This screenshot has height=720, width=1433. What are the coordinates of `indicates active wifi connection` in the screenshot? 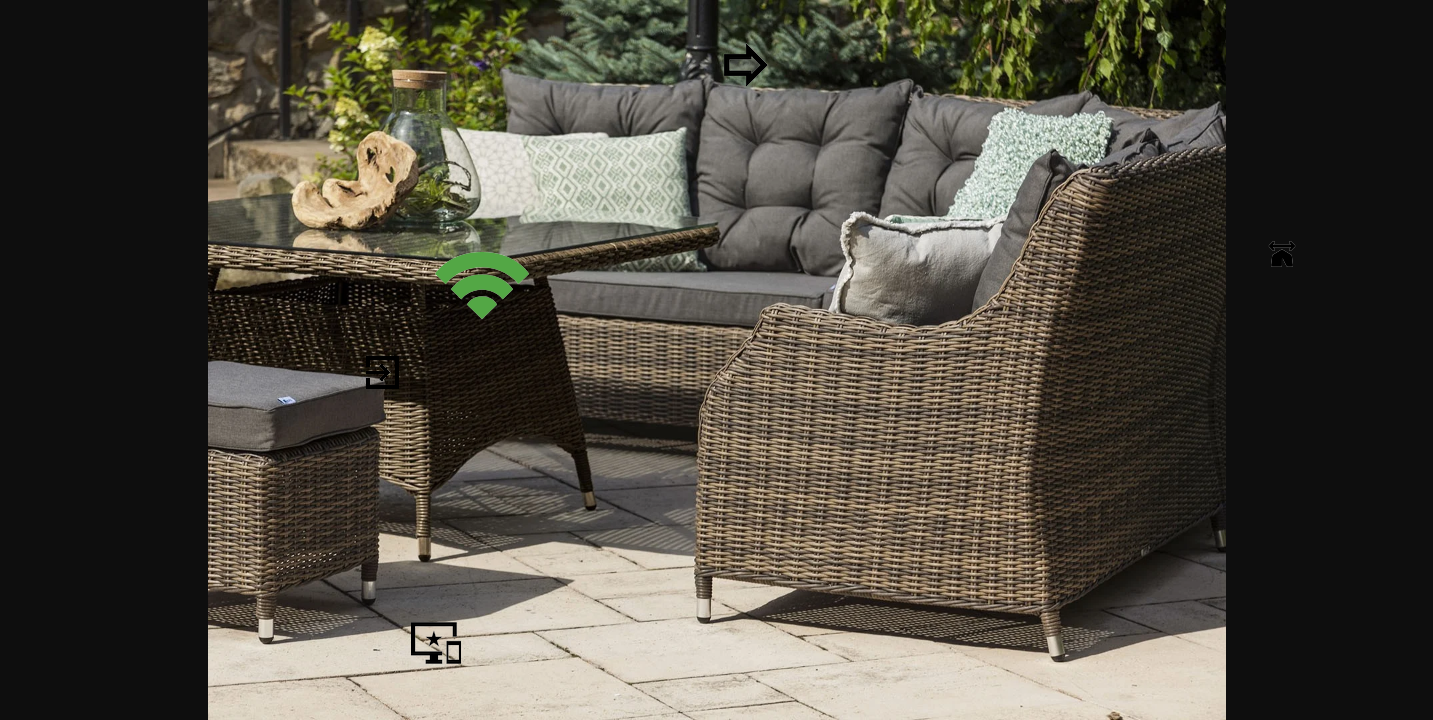 It's located at (482, 285).